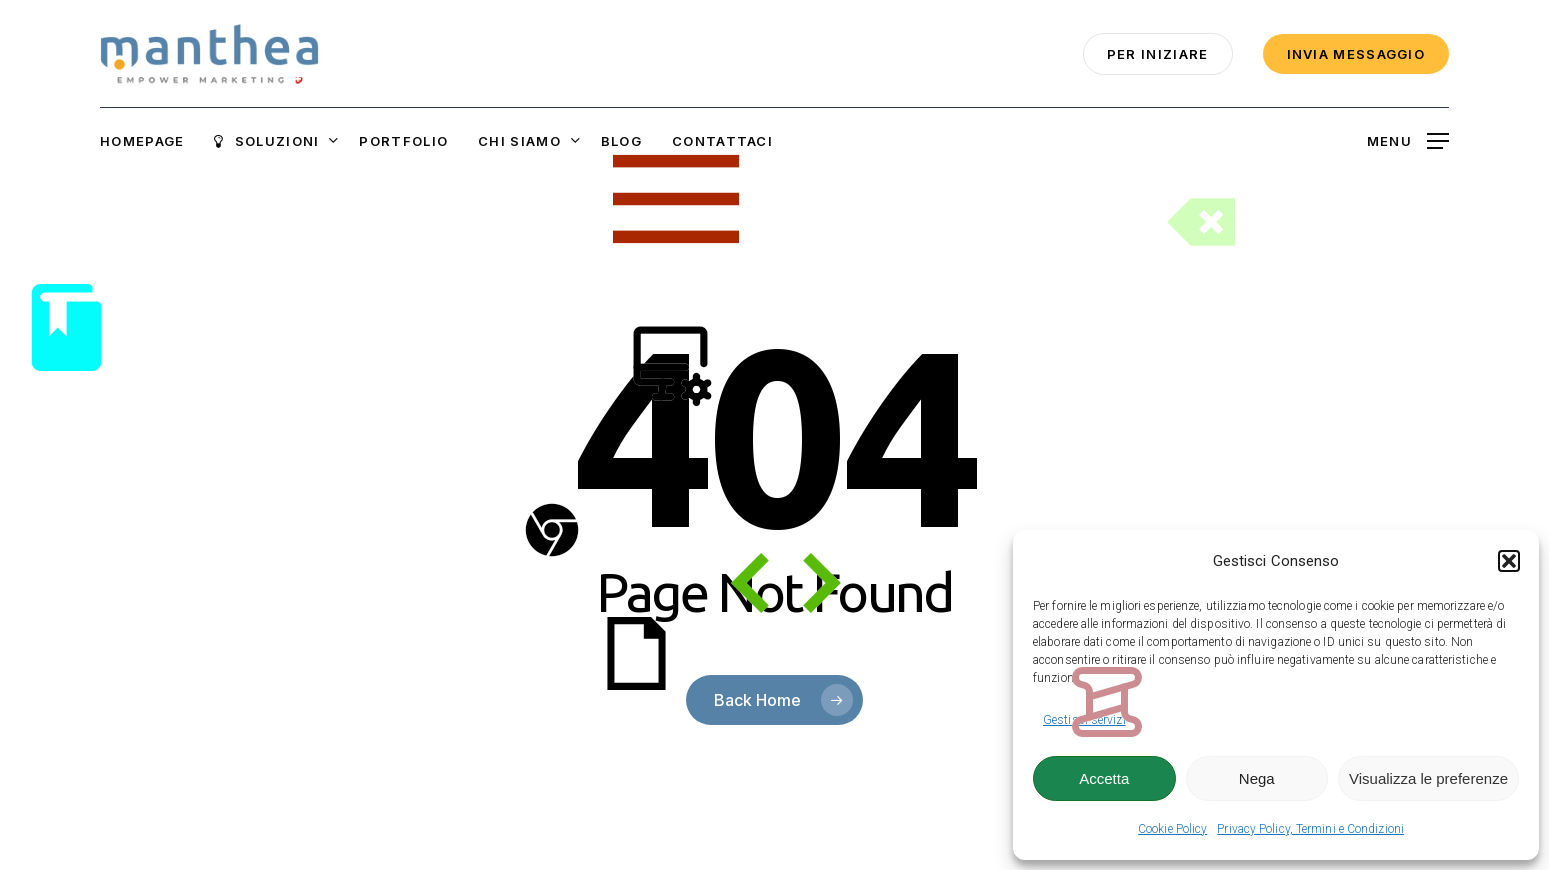 The image size is (1549, 870). I want to click on delete the previous character, so click(1201, 222).